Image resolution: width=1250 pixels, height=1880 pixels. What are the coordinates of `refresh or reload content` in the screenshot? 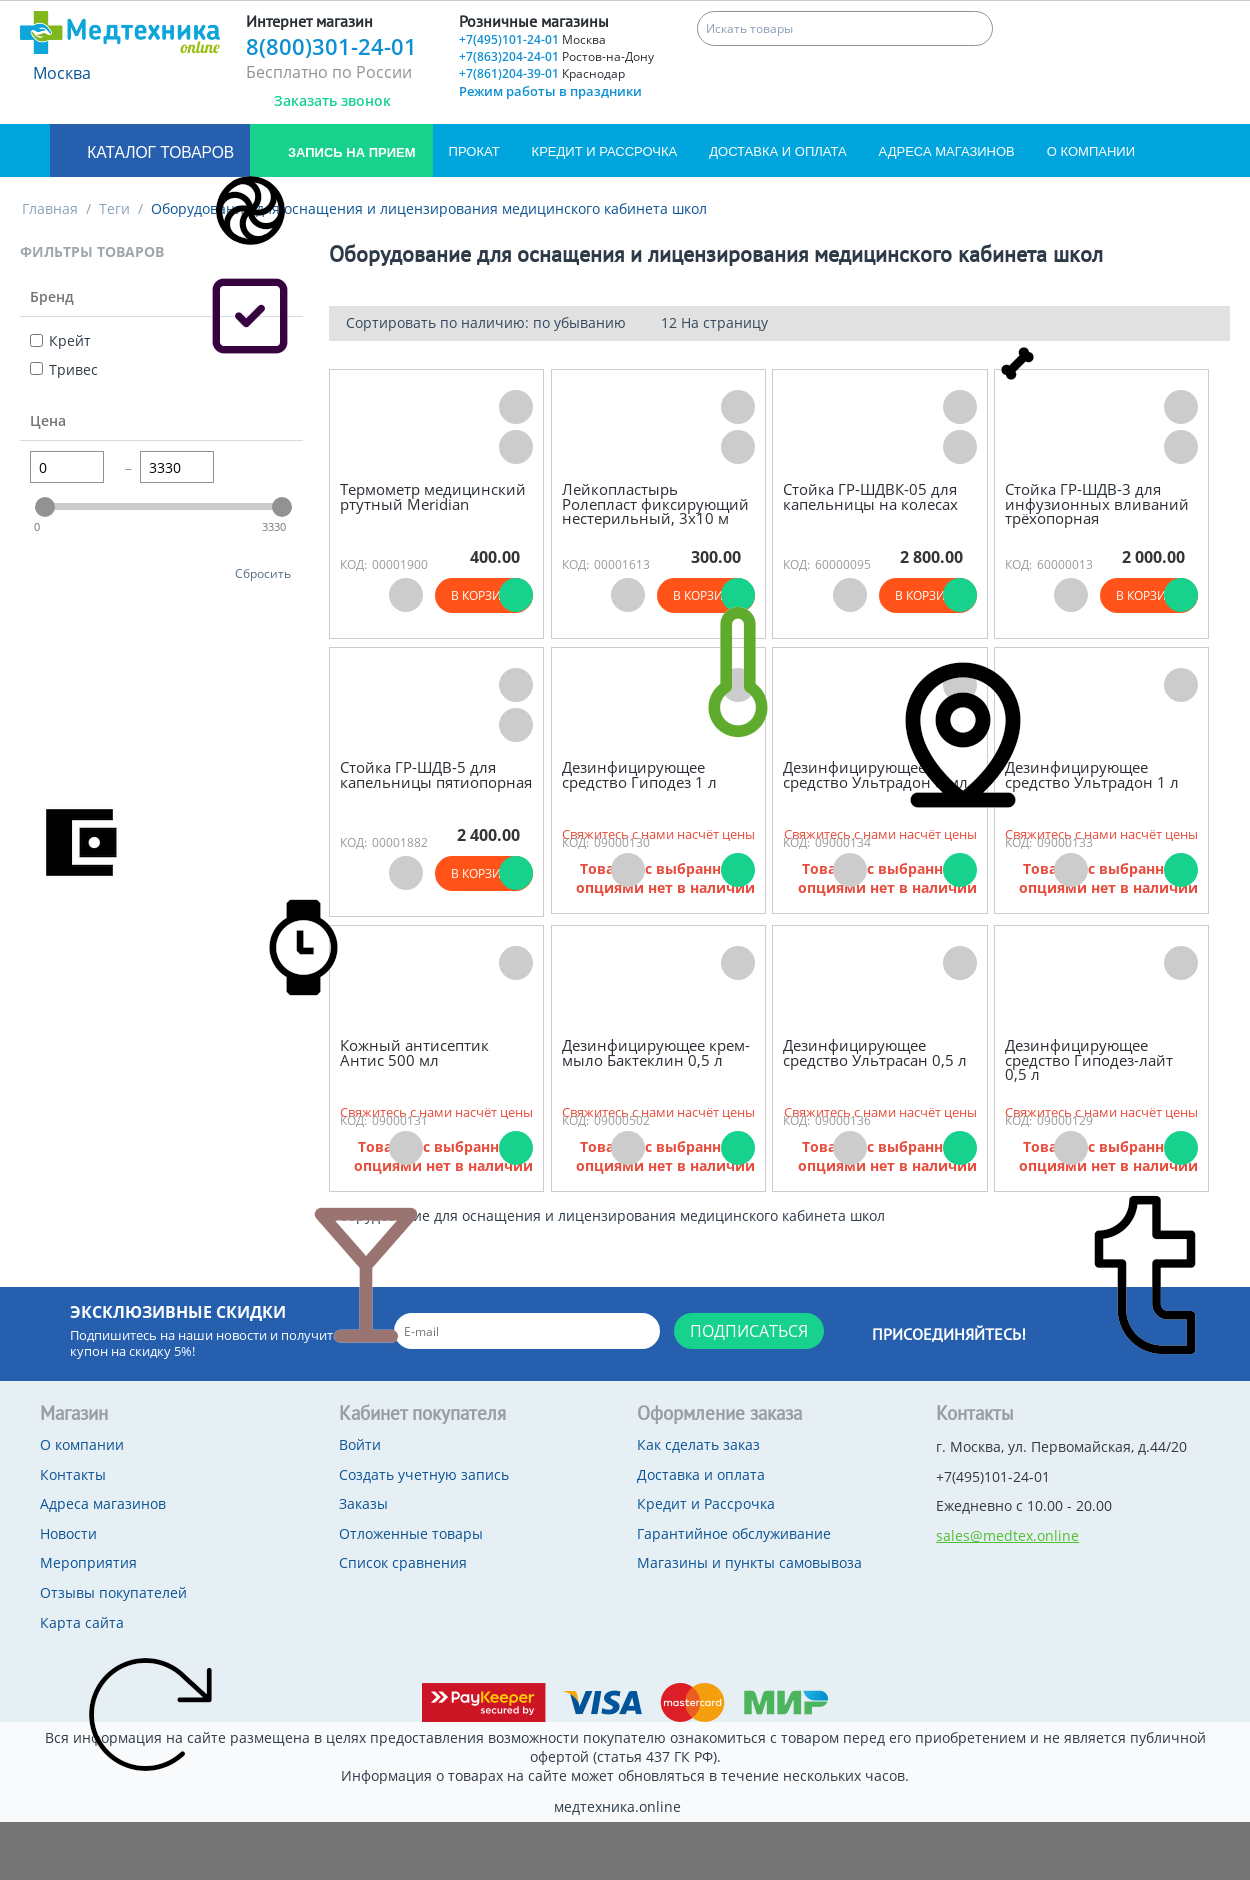 It's located at (145, 1714).